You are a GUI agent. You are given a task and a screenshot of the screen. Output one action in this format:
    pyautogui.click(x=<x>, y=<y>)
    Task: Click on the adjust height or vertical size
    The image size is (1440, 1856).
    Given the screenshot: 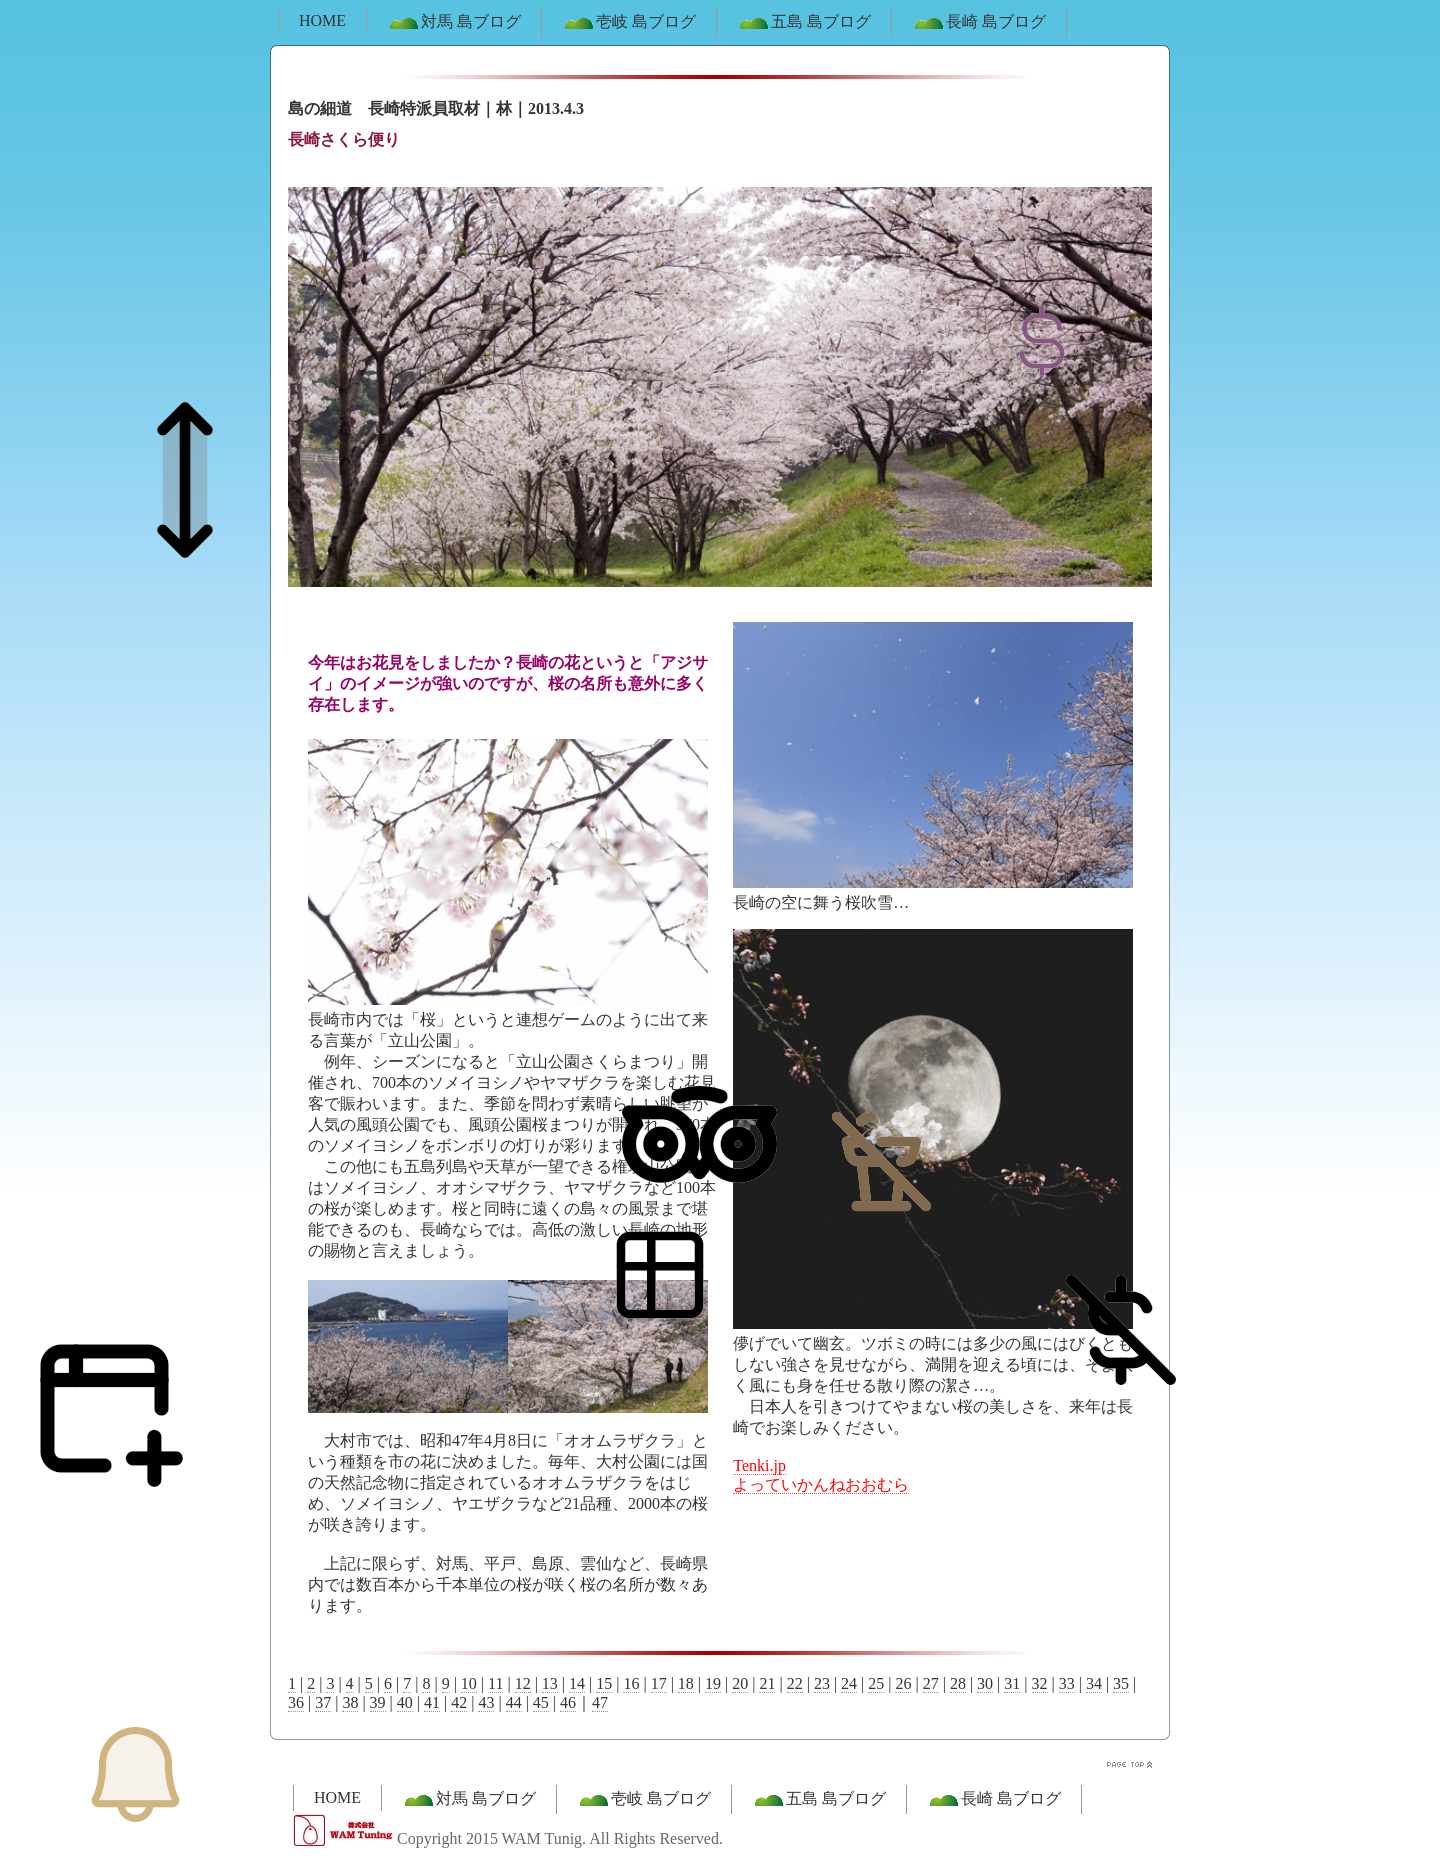 What is the action you would take?
    pyautogui.click(x=185, y=480)
    